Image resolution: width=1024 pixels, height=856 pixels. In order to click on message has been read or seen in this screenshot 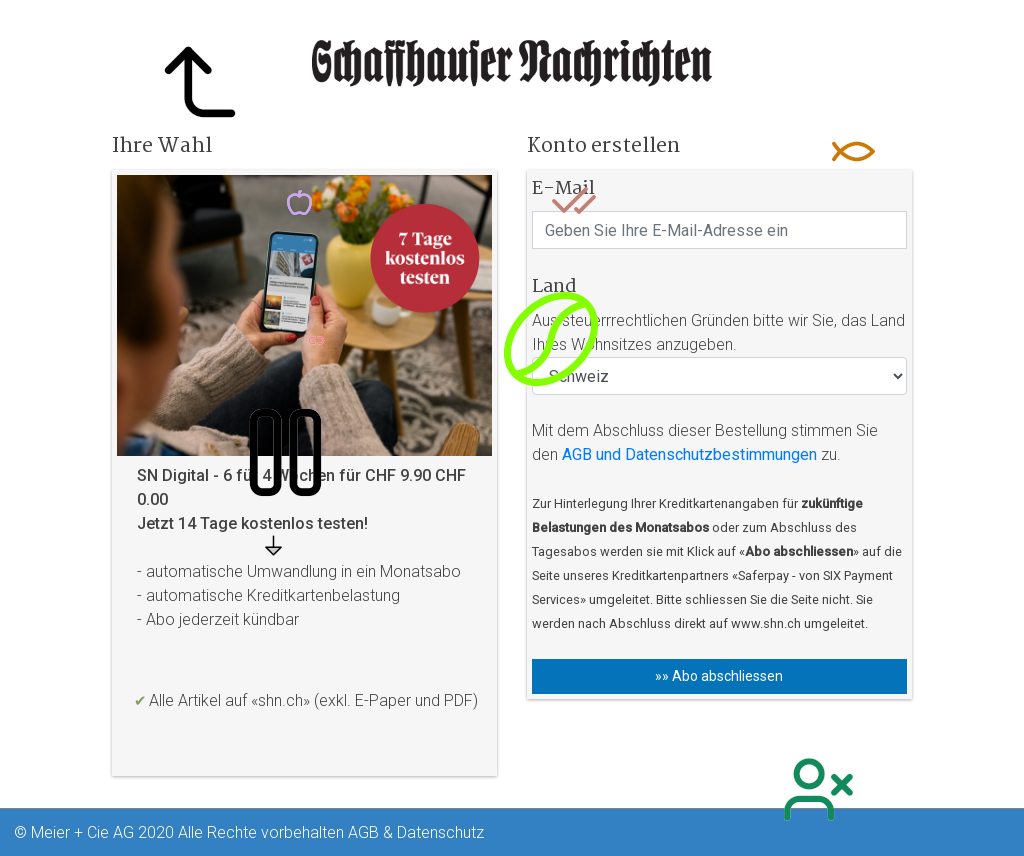, I will do `click(574, 201)`.